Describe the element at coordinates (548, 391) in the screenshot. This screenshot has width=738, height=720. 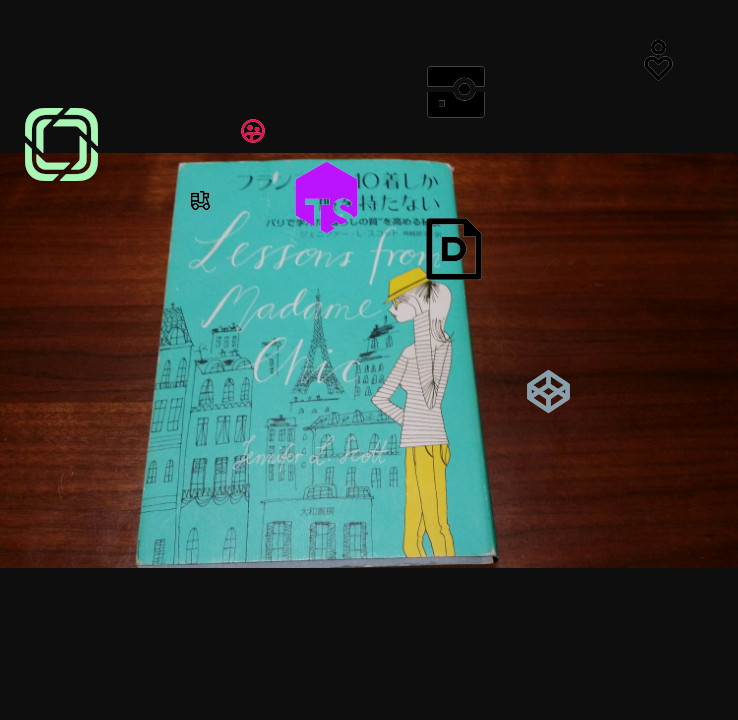
I see `open CodePen website or app` at that location.